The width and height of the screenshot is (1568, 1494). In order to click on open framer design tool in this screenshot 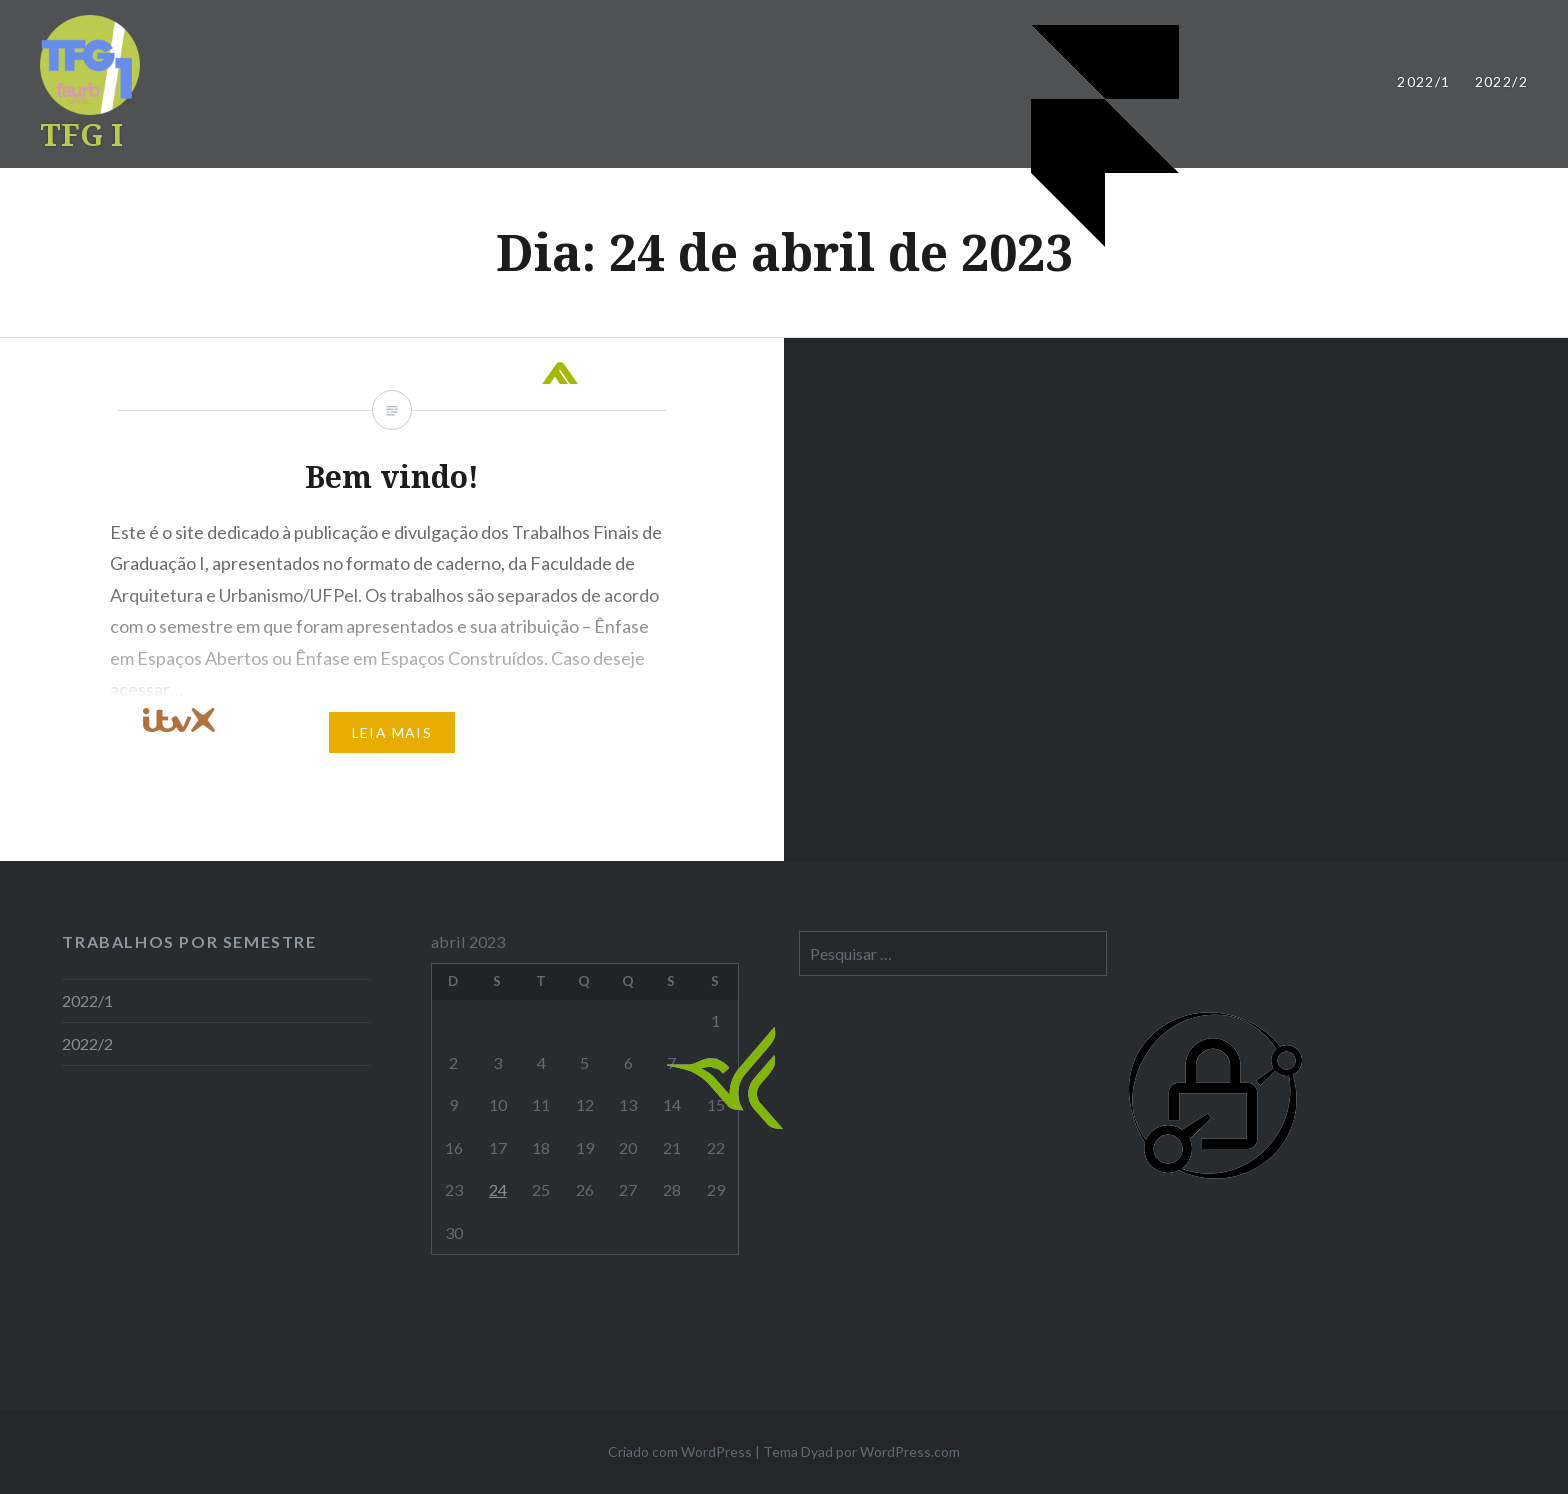, I will do `click(1105, 136)`.